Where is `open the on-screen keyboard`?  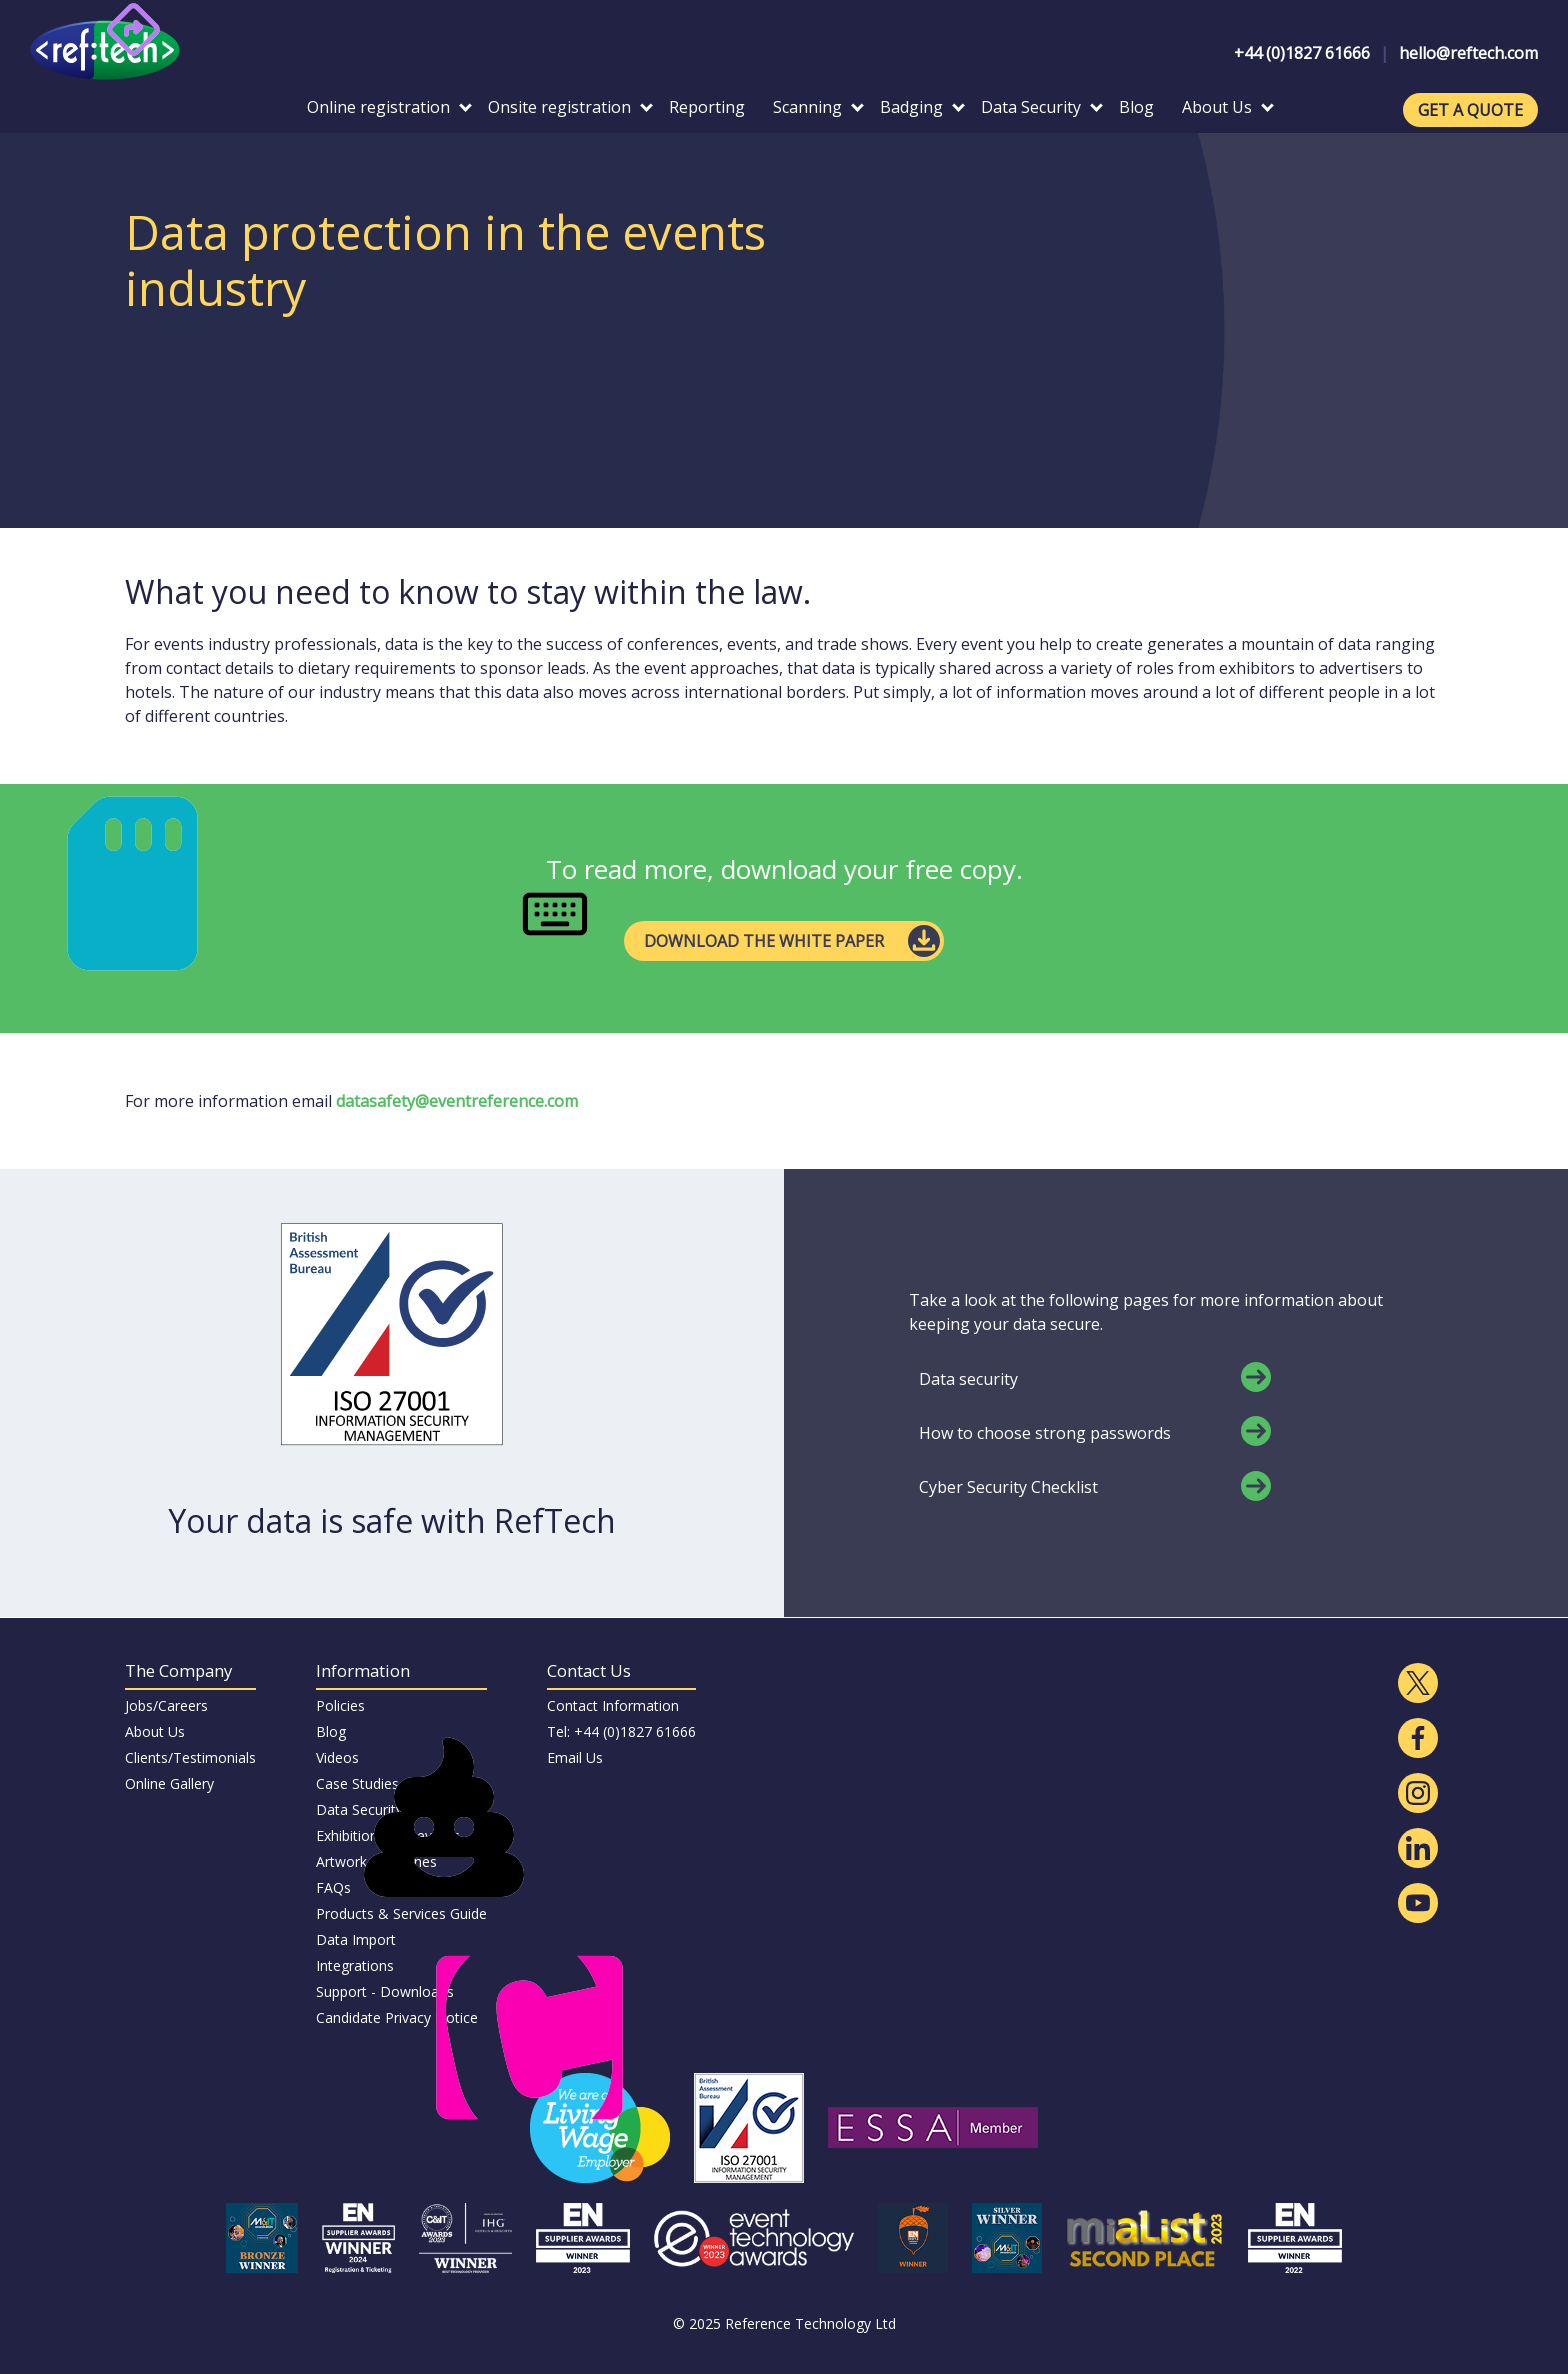 open the on-screen keyboard is located at coordinates (555, 914).